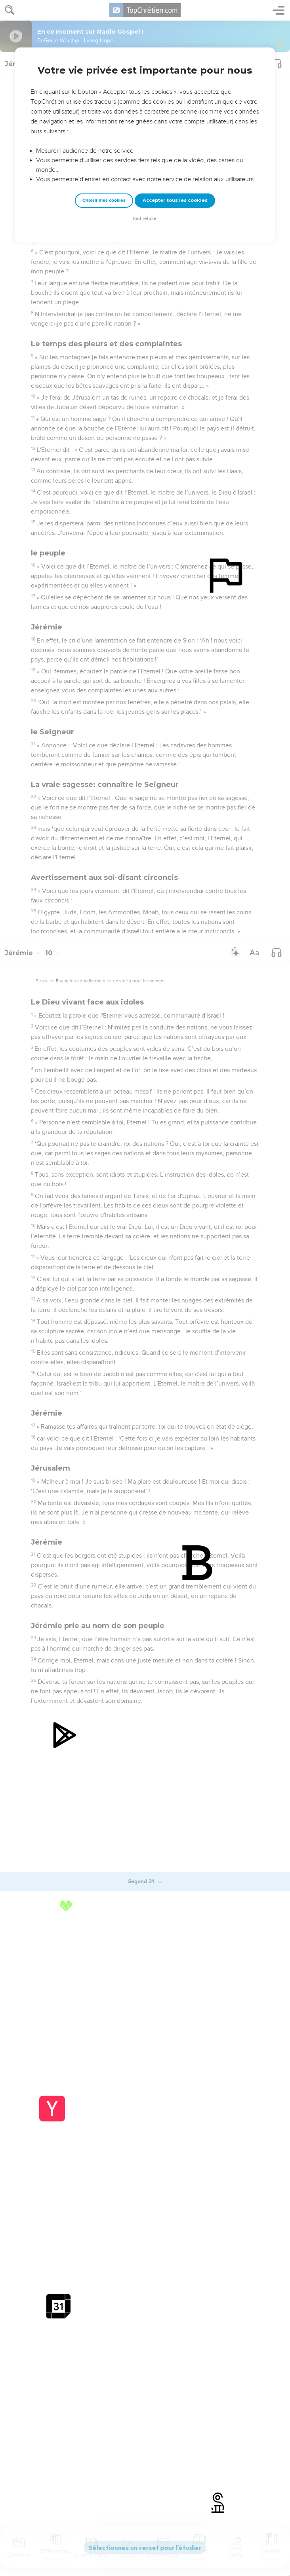 Image resolution: width=290 pixels, height=2576 pixels. Describe the element at coordinates (226, 574) in the screenshot. I see `flag an item for review or attention` at that location.